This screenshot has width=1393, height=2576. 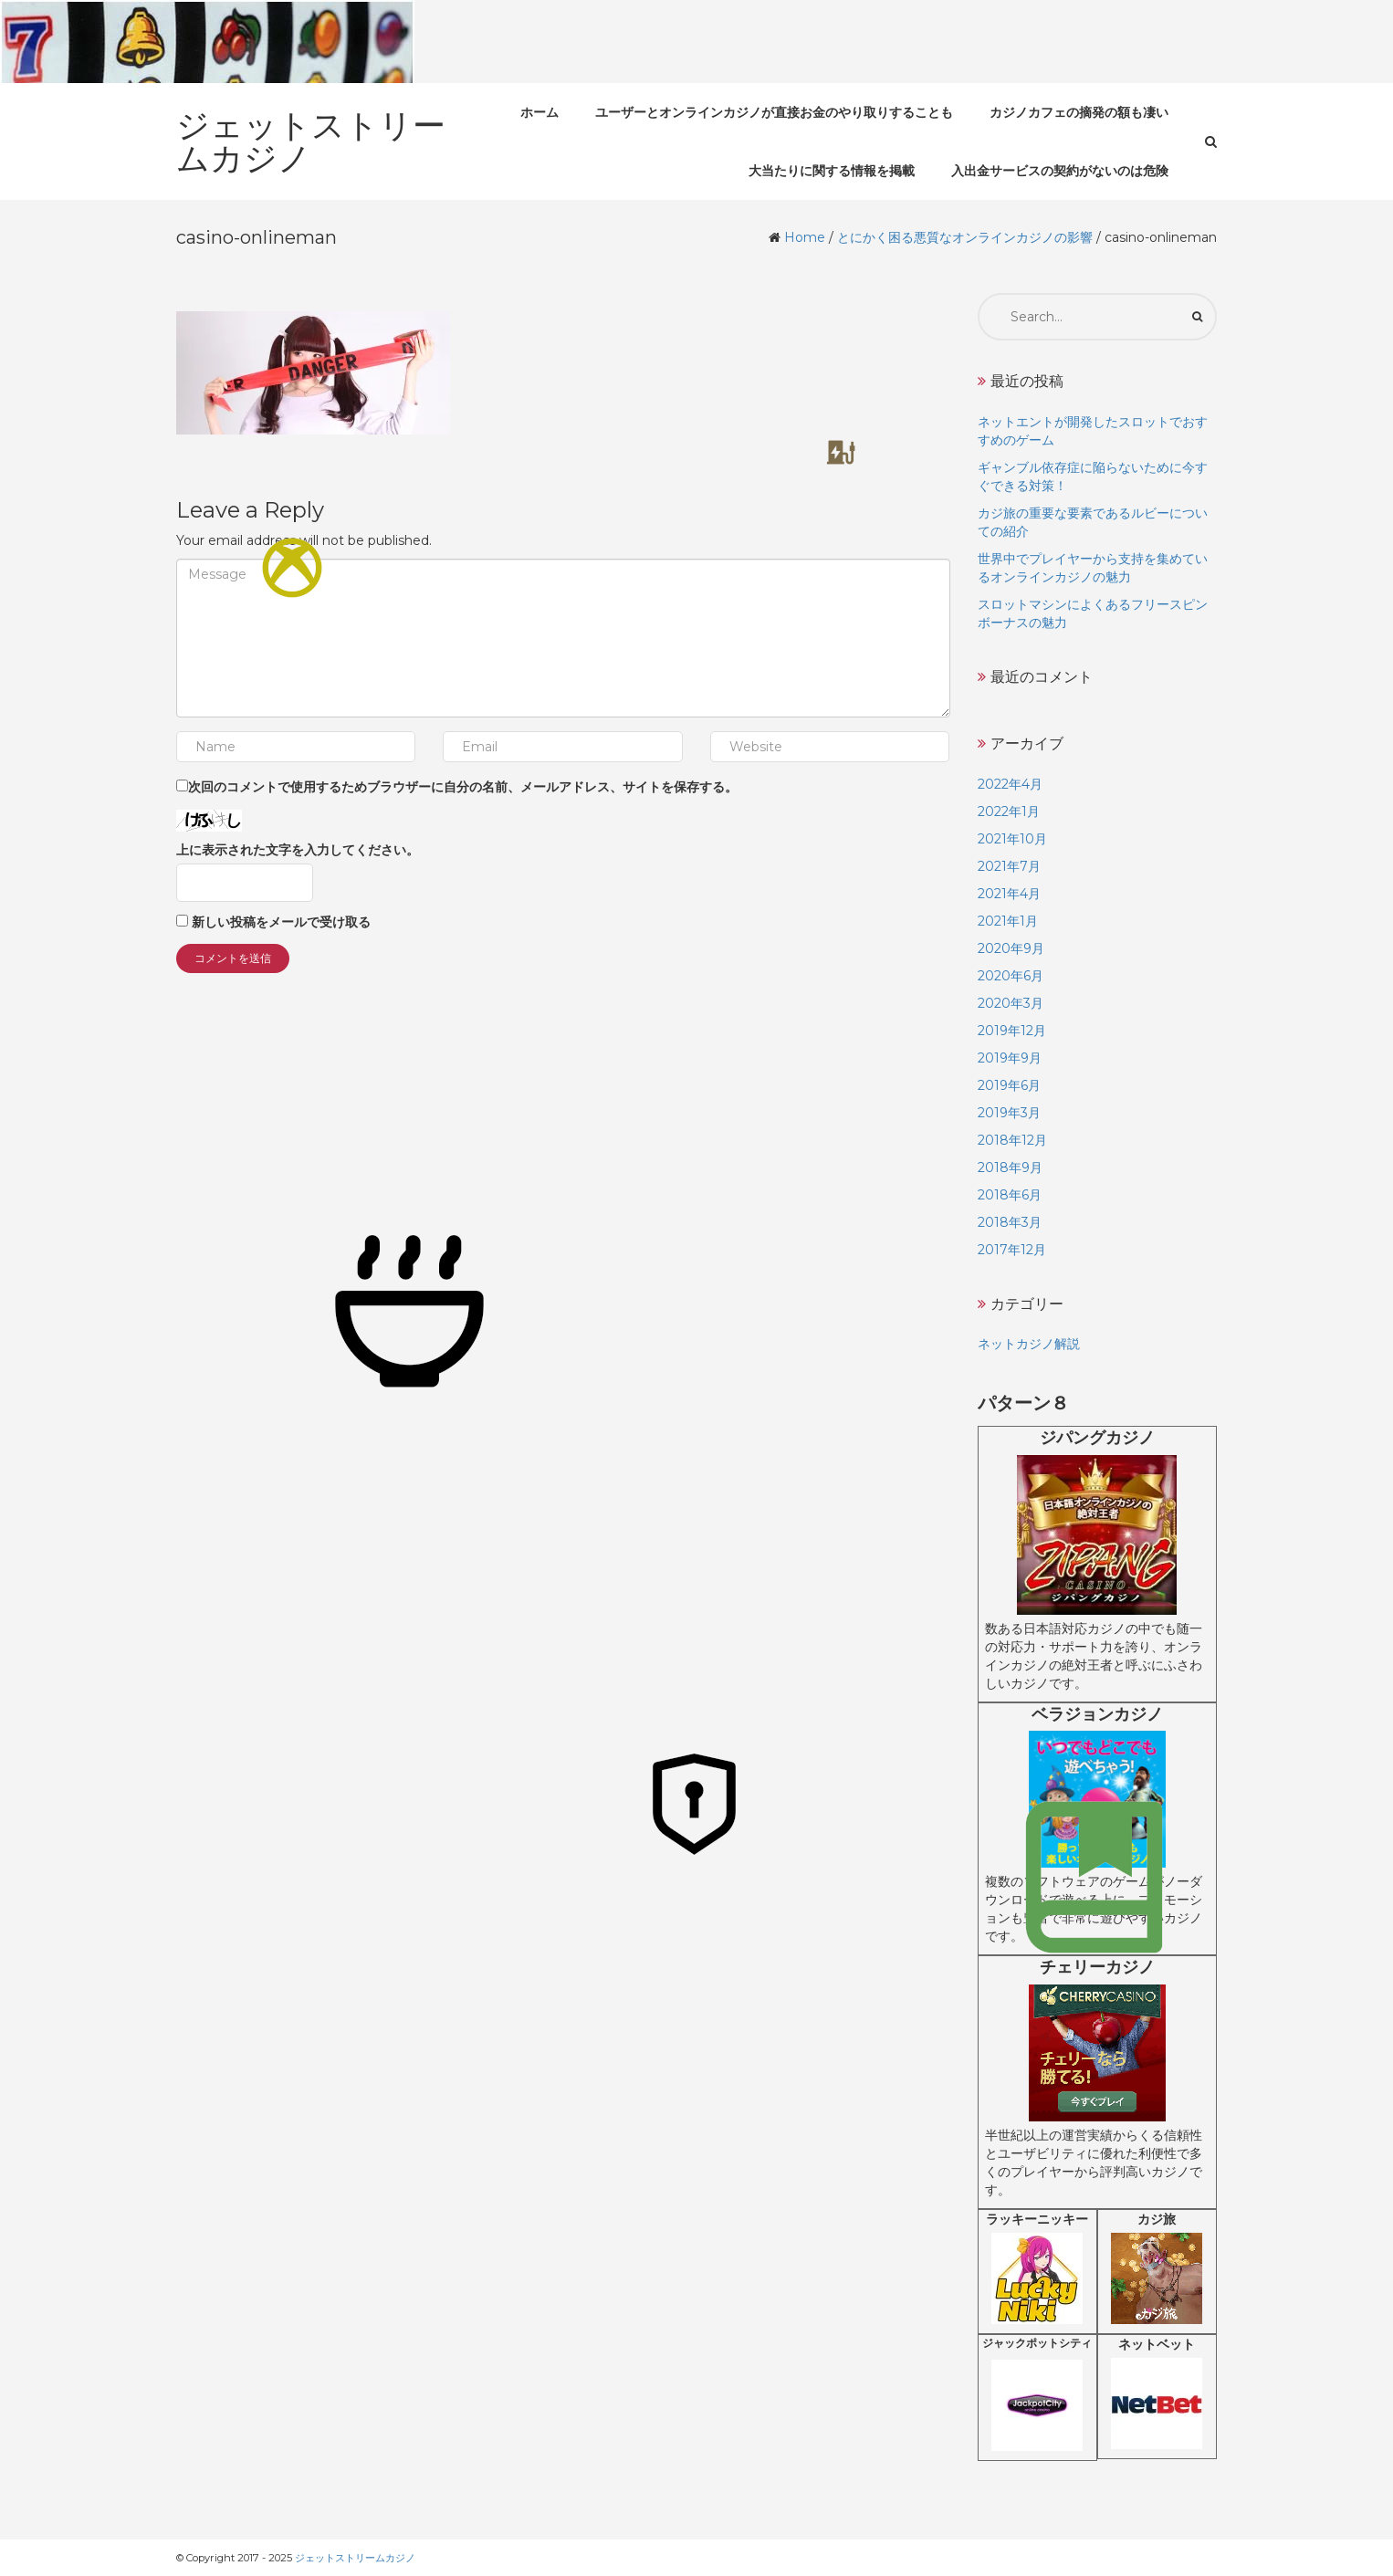 I want to click on find nearby electric vehicle charging stations, so click(x=840, y=452).